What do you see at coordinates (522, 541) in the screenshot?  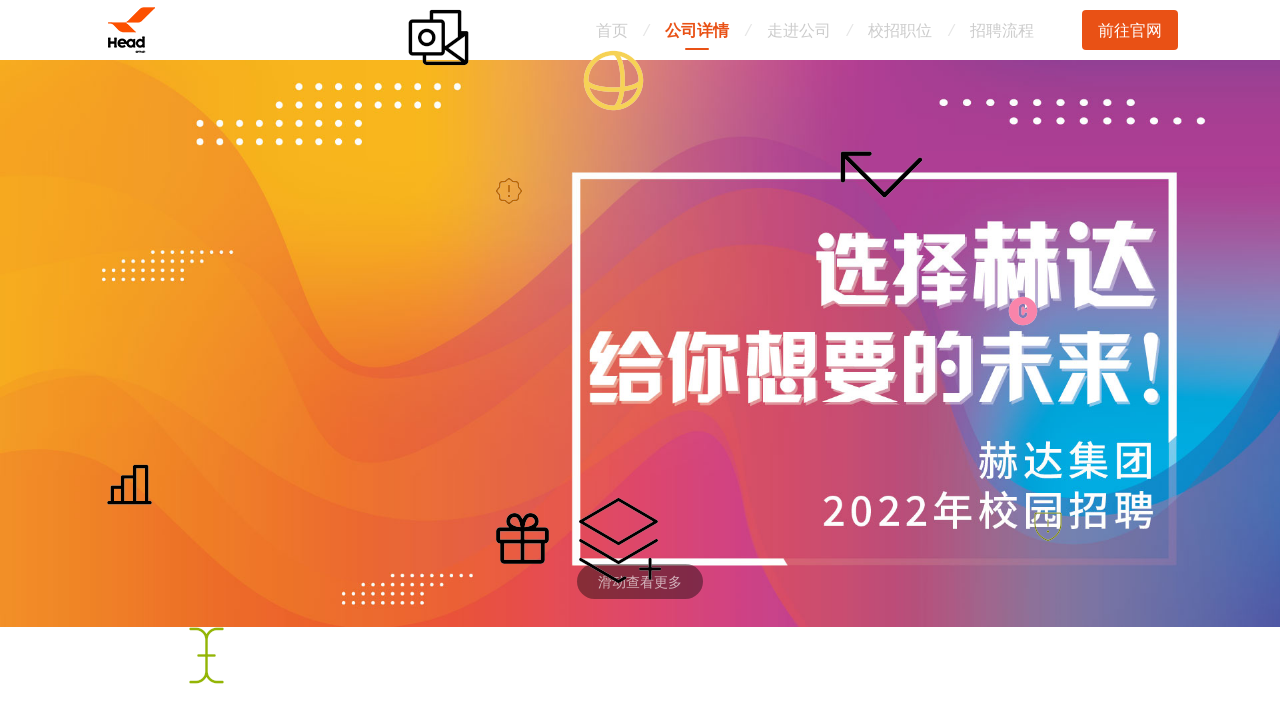 I see `view or redeem a gift` at bounding box center [522, 541].